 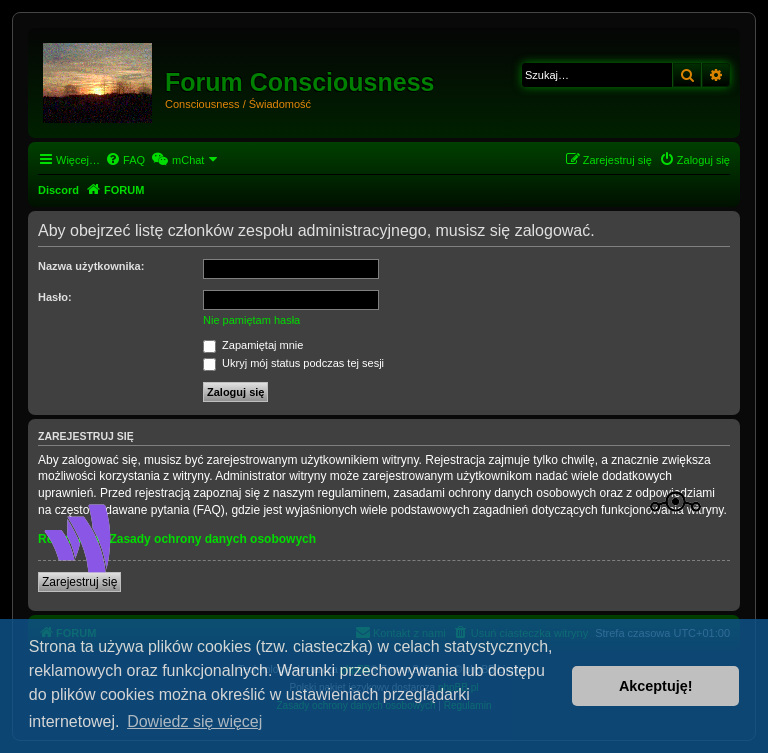 What do you see at coordinates (675, 501) in the screenshot?
I see `lineageos logo` at bounding box center [675, 501].